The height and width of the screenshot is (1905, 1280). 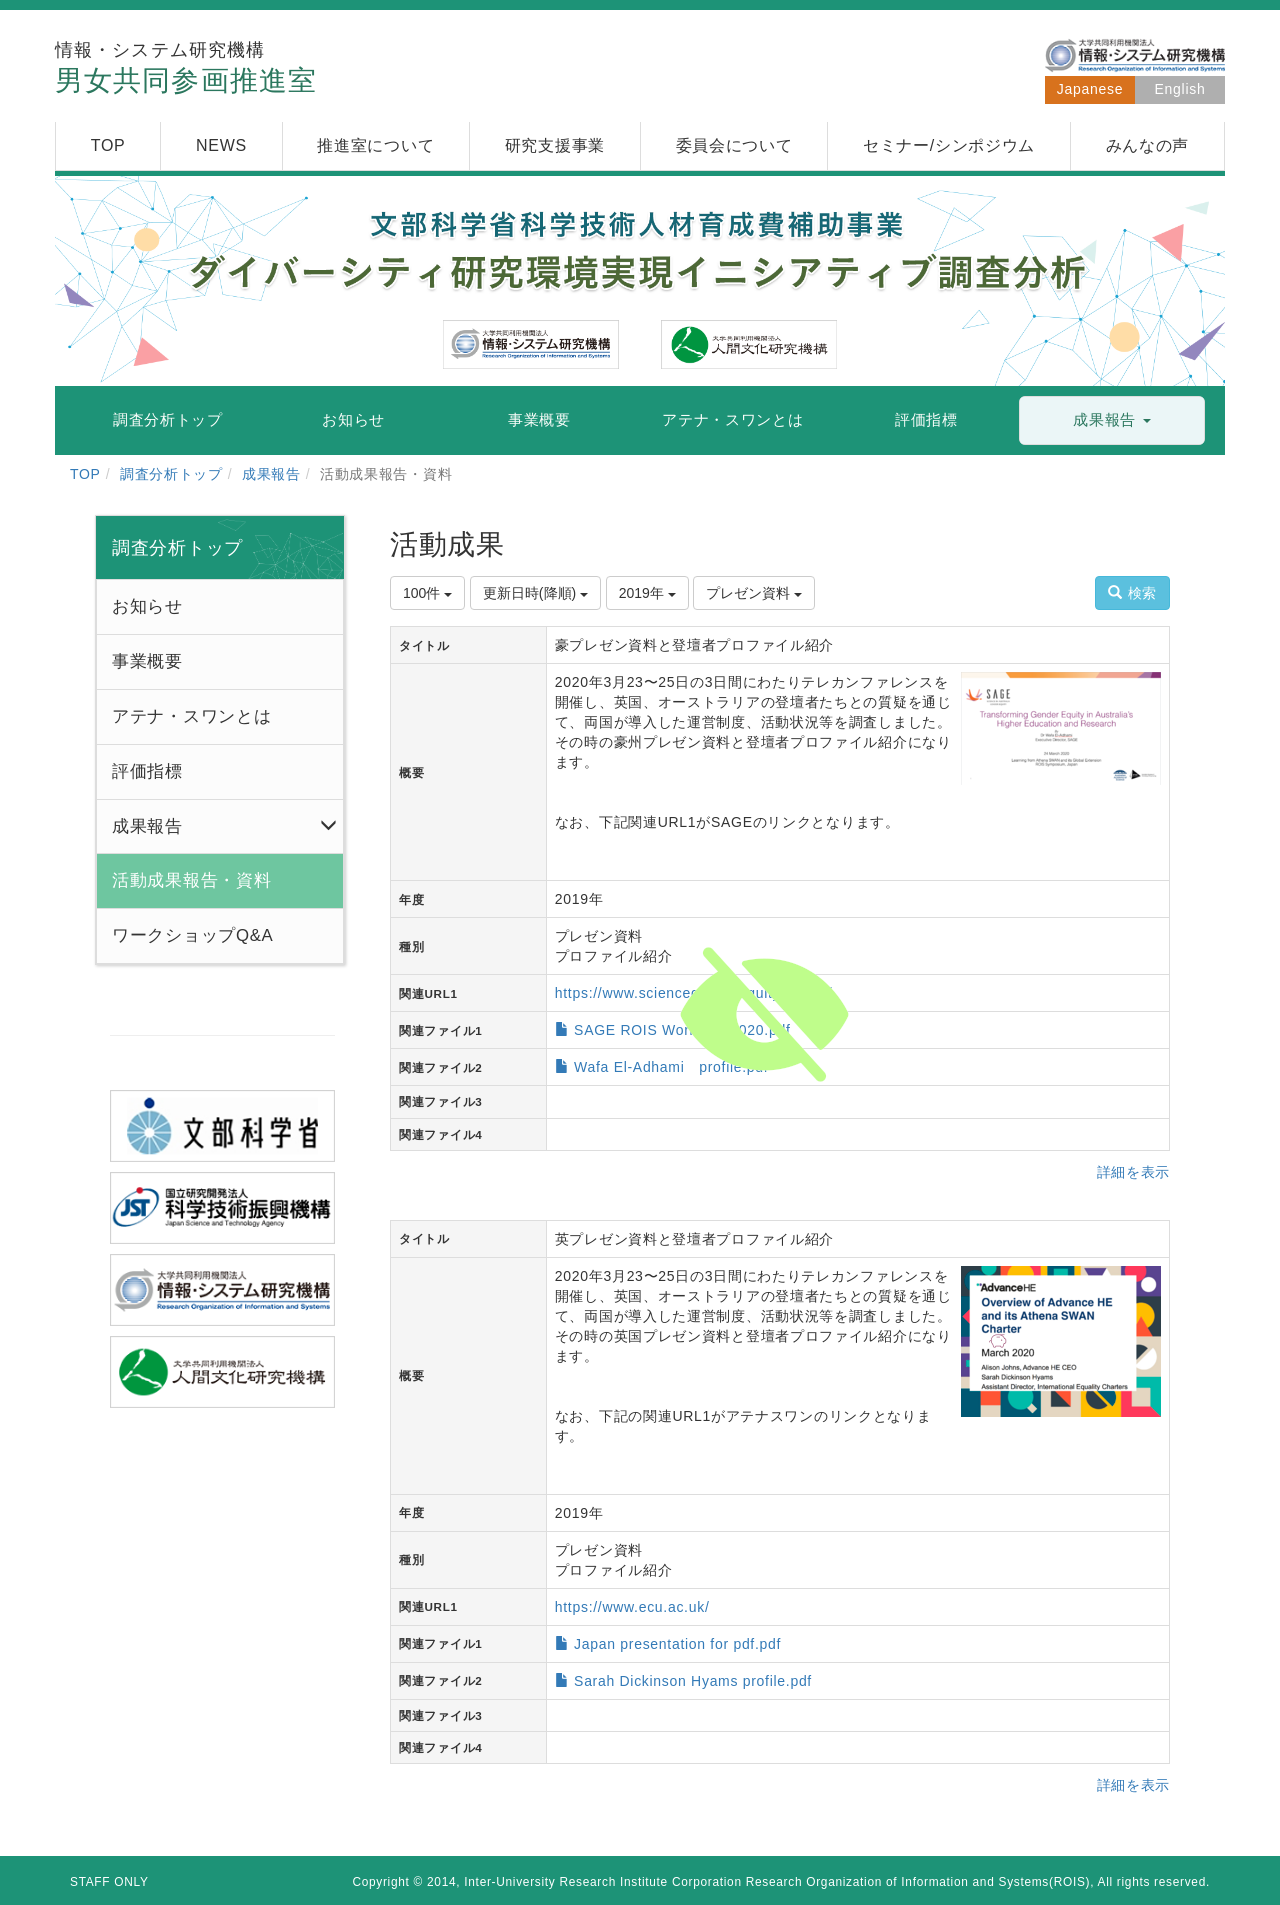 I want to click on hide password or sensitive content, so click(x=764, y=1014).